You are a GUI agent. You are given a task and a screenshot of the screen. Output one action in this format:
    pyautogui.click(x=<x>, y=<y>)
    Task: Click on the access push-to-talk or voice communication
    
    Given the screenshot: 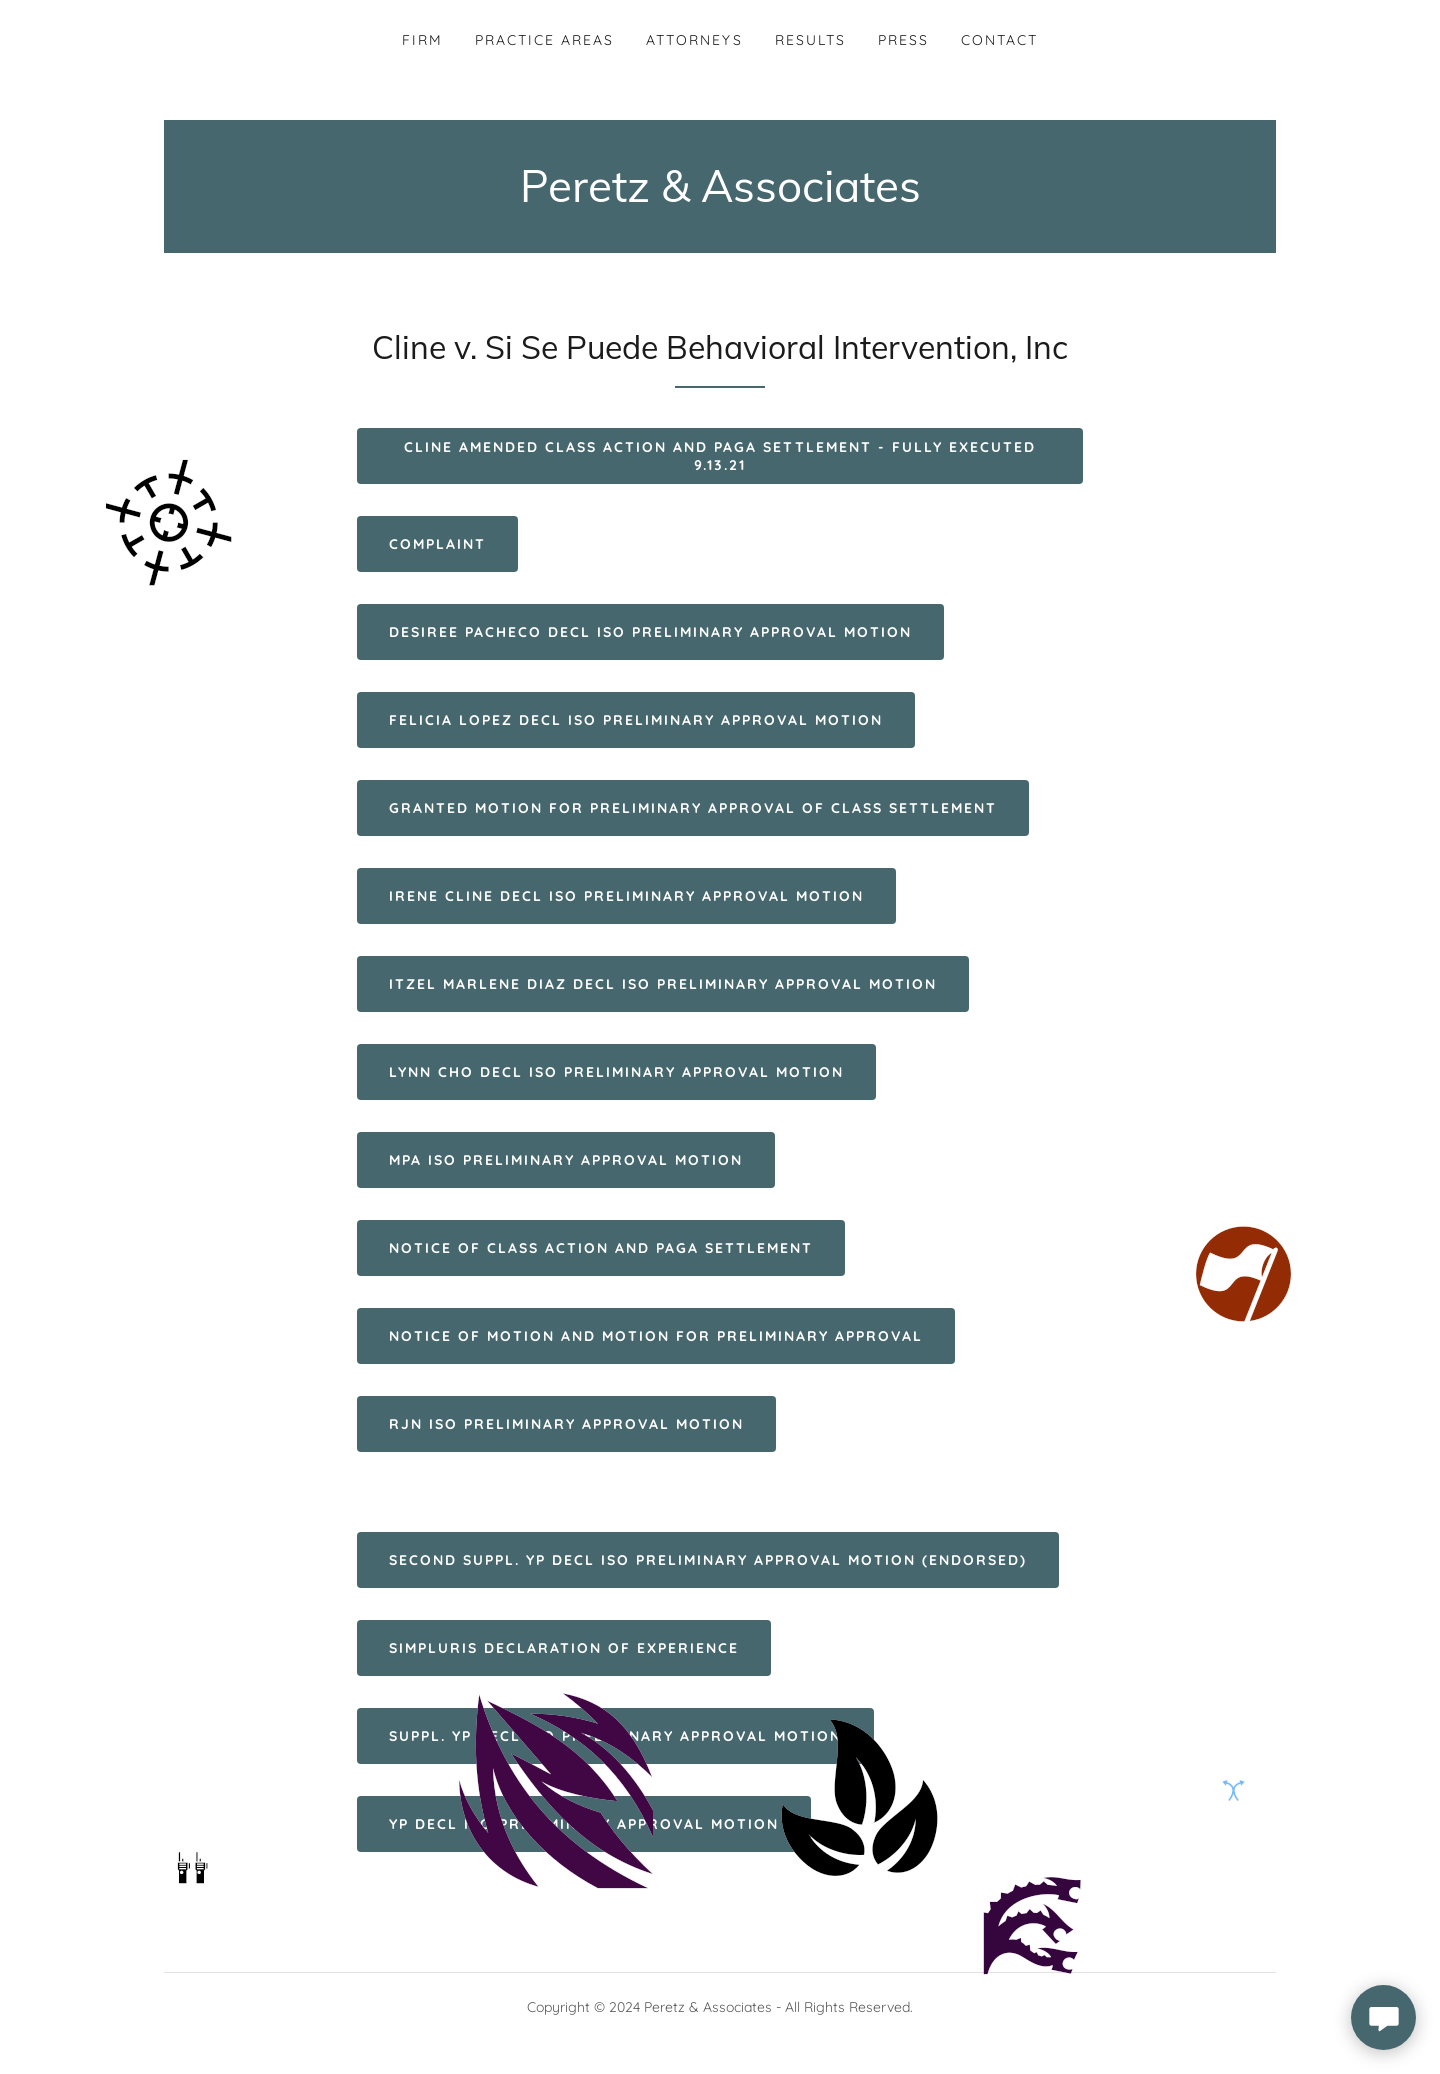 What is the action you would take?
    pyautogui.click(x=191, y=1867)
    